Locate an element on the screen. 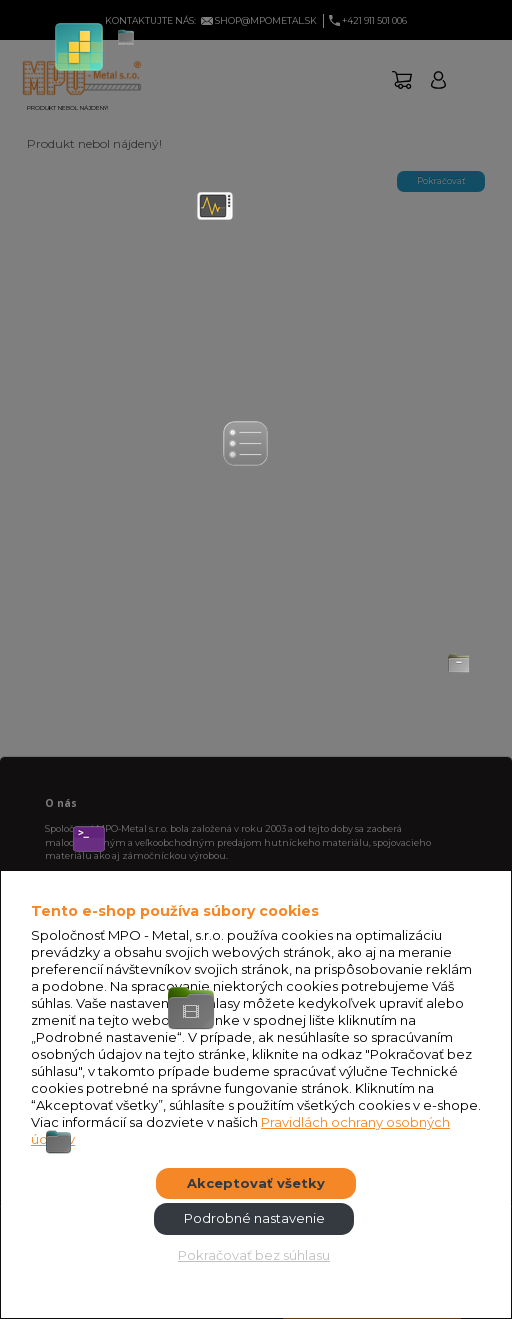  launch quadrapassel tetris-style puzzle game is located at coordinates (79, 47).